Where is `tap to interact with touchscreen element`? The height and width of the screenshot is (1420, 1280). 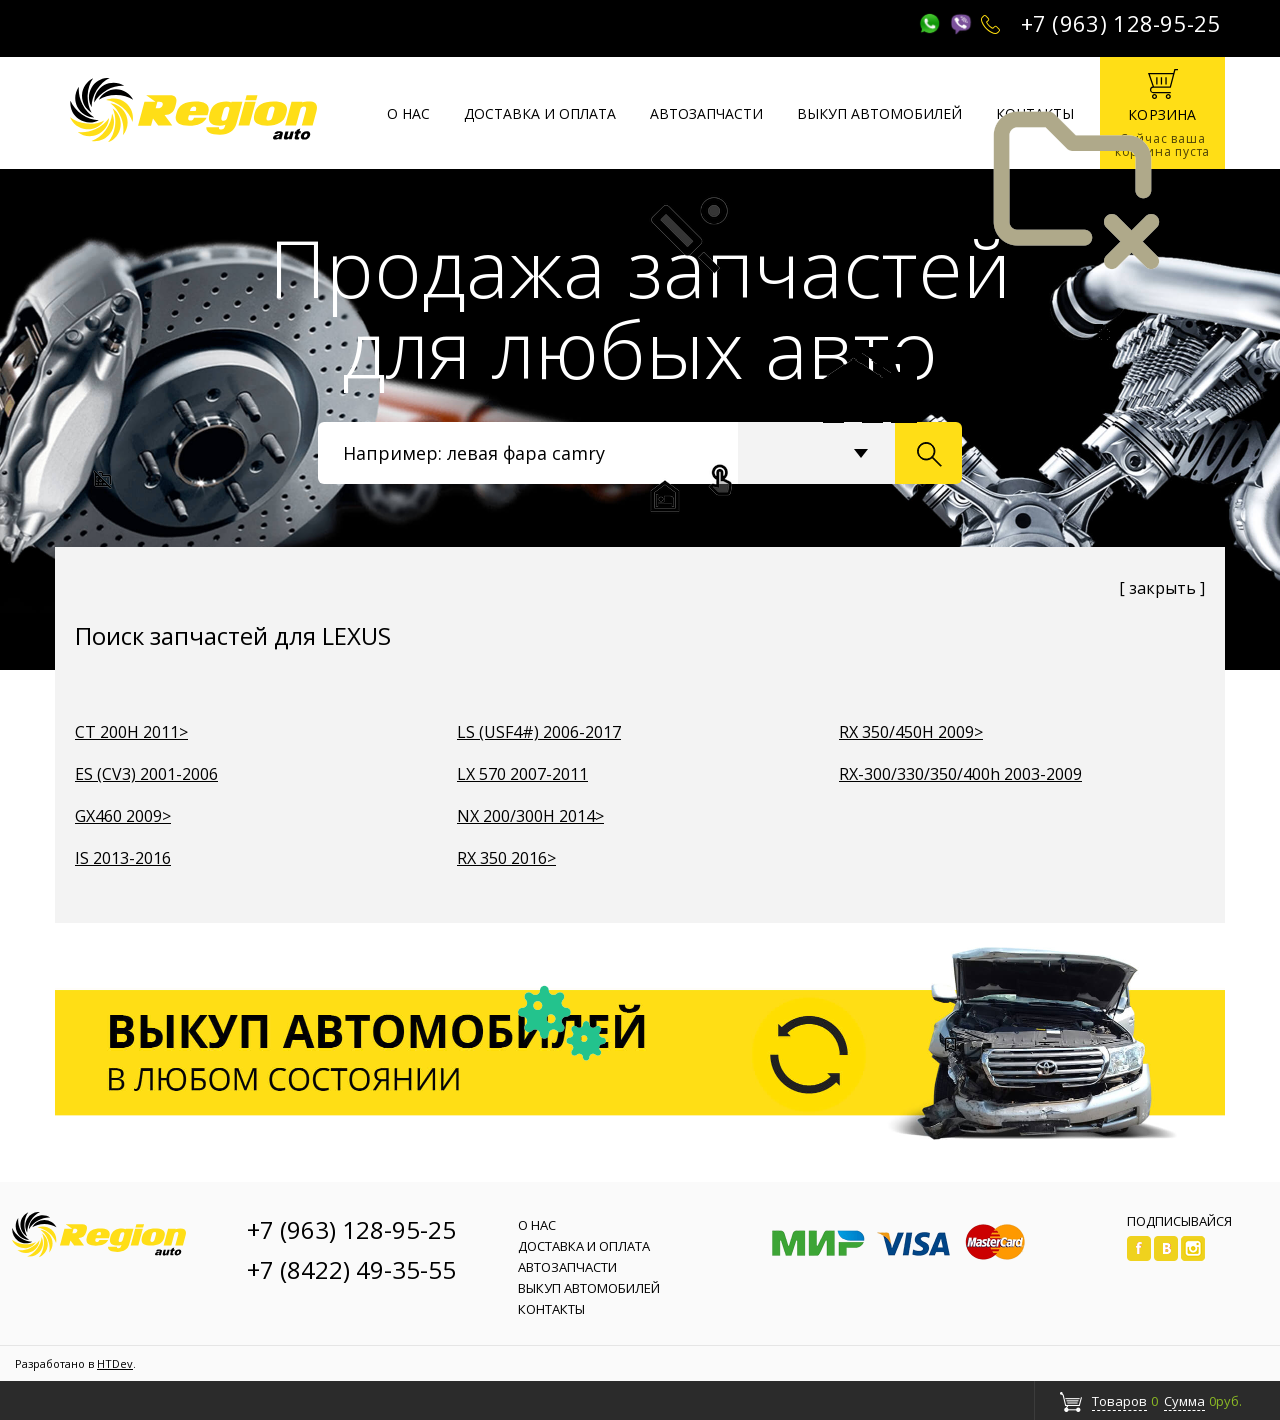 tap to interact with touchscreen element is located at coordinates (720, 480).